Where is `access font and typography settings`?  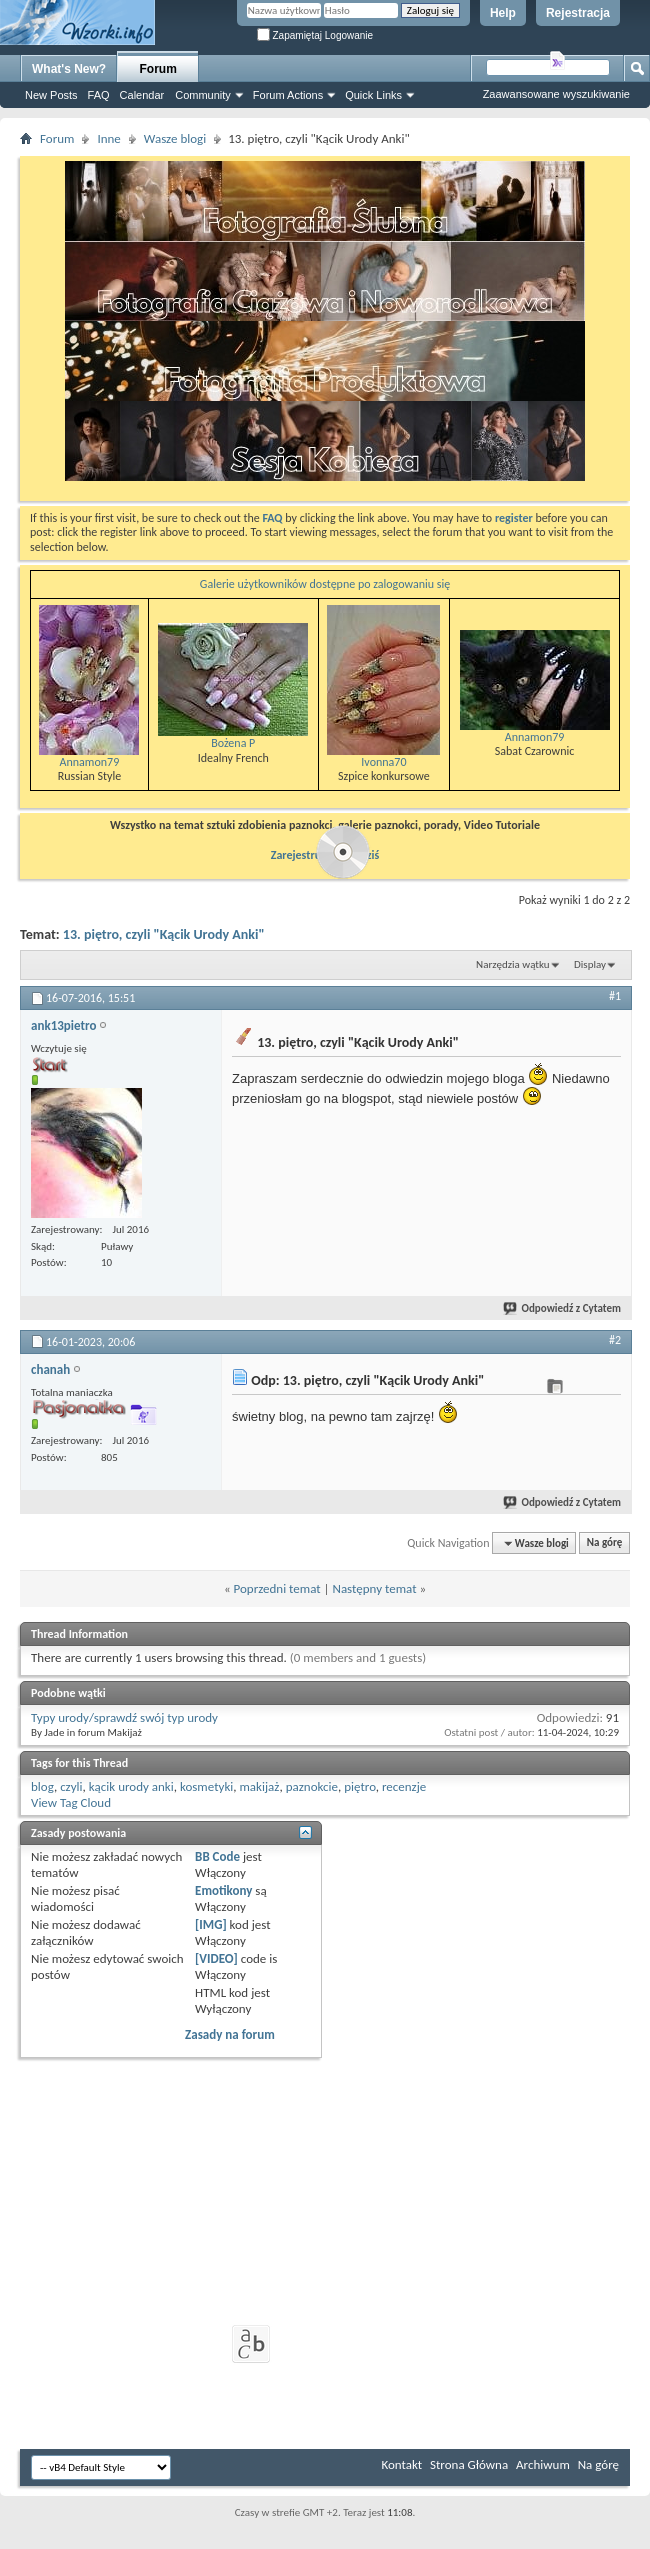 access font and typography settings is located at coordinates (251, 2344).